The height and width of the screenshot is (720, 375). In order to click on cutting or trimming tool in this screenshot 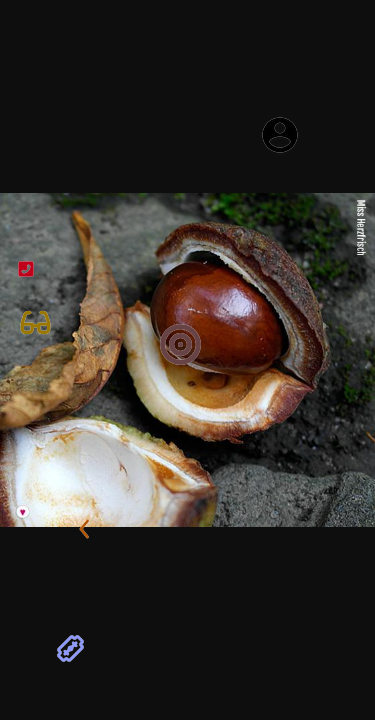, I will do `click(70, 648)`.